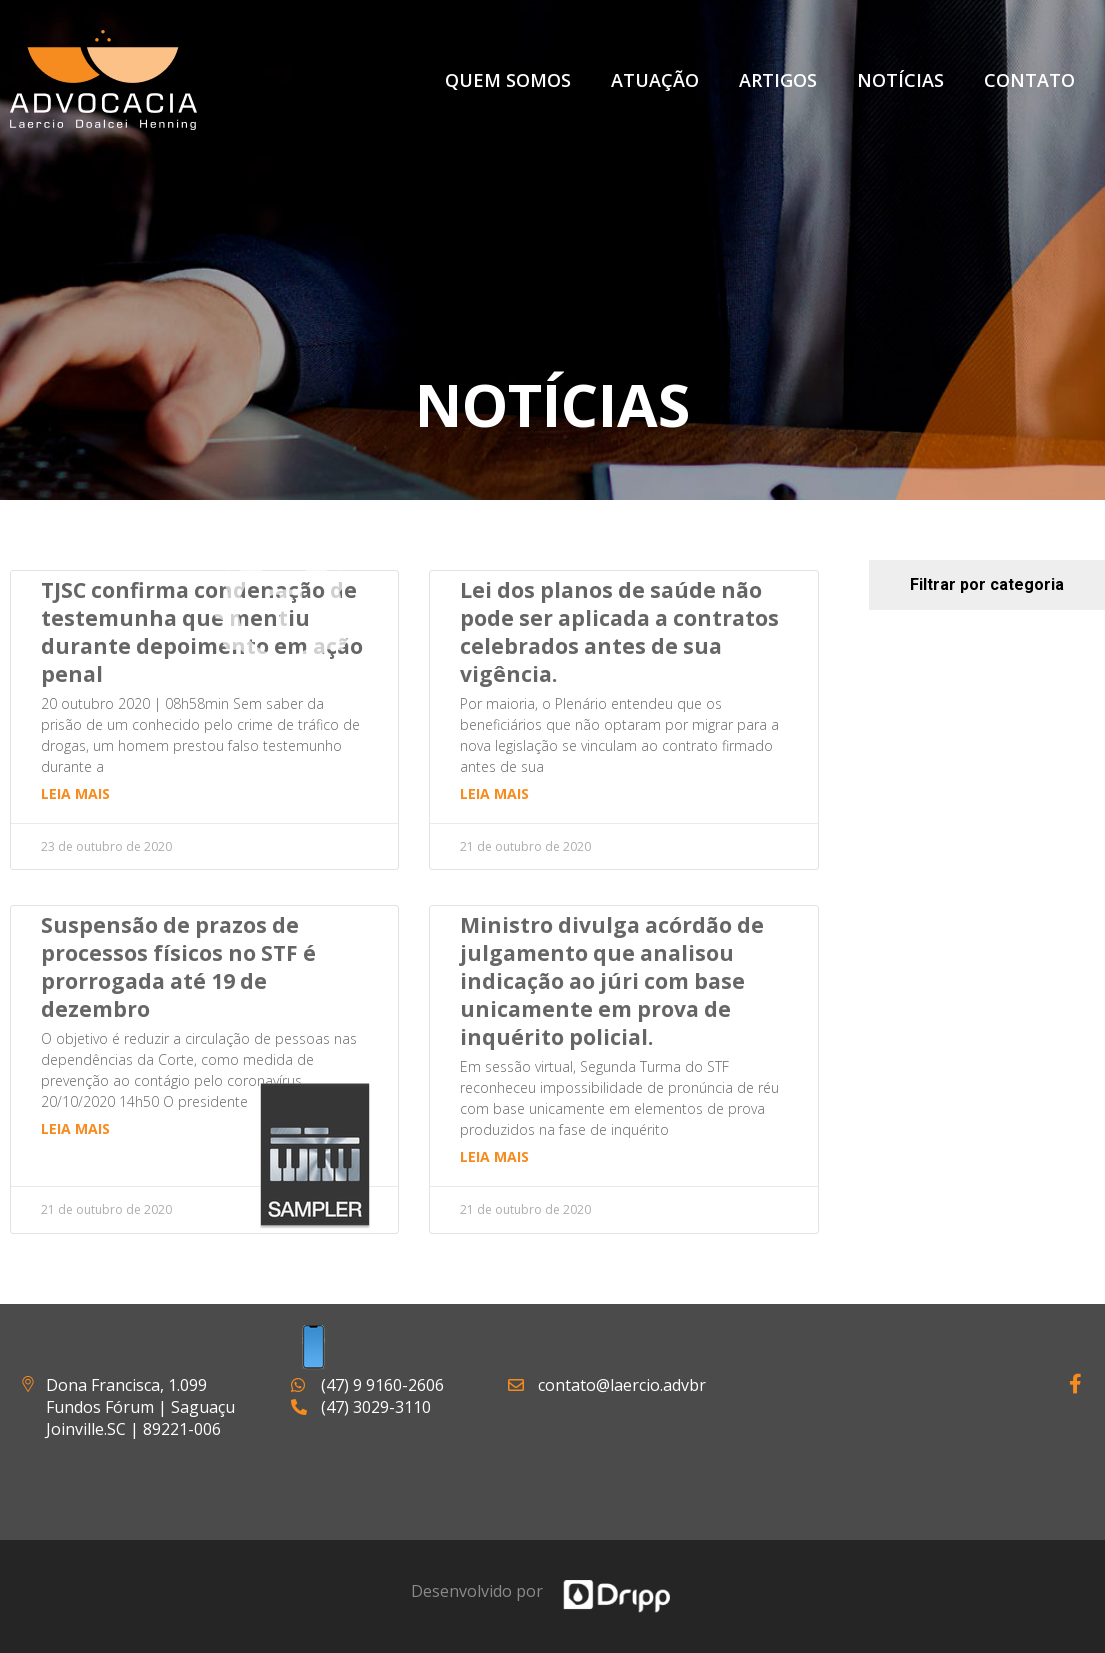 Image resolution: width=1105 pixels, height=1653 pixels. Describe the element at coordinates (315, 1158) in the screenshot. I see `open the EXS24 sampler instrument in GarageBand` at that location.